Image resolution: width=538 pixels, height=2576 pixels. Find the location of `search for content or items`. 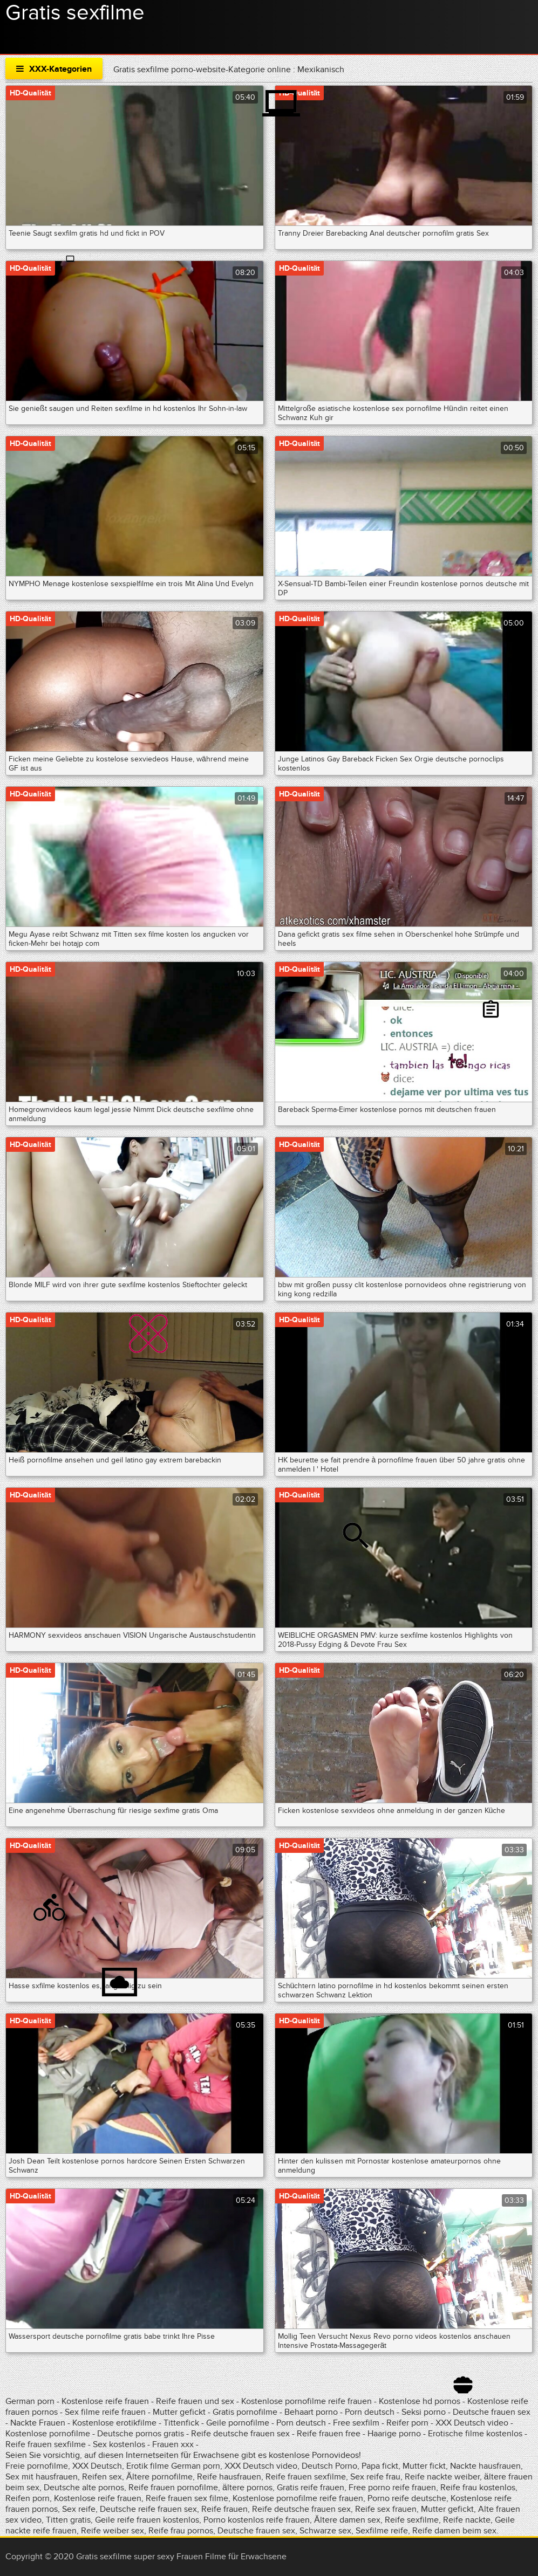

search for content or items is located at coordinates (356, 1536).